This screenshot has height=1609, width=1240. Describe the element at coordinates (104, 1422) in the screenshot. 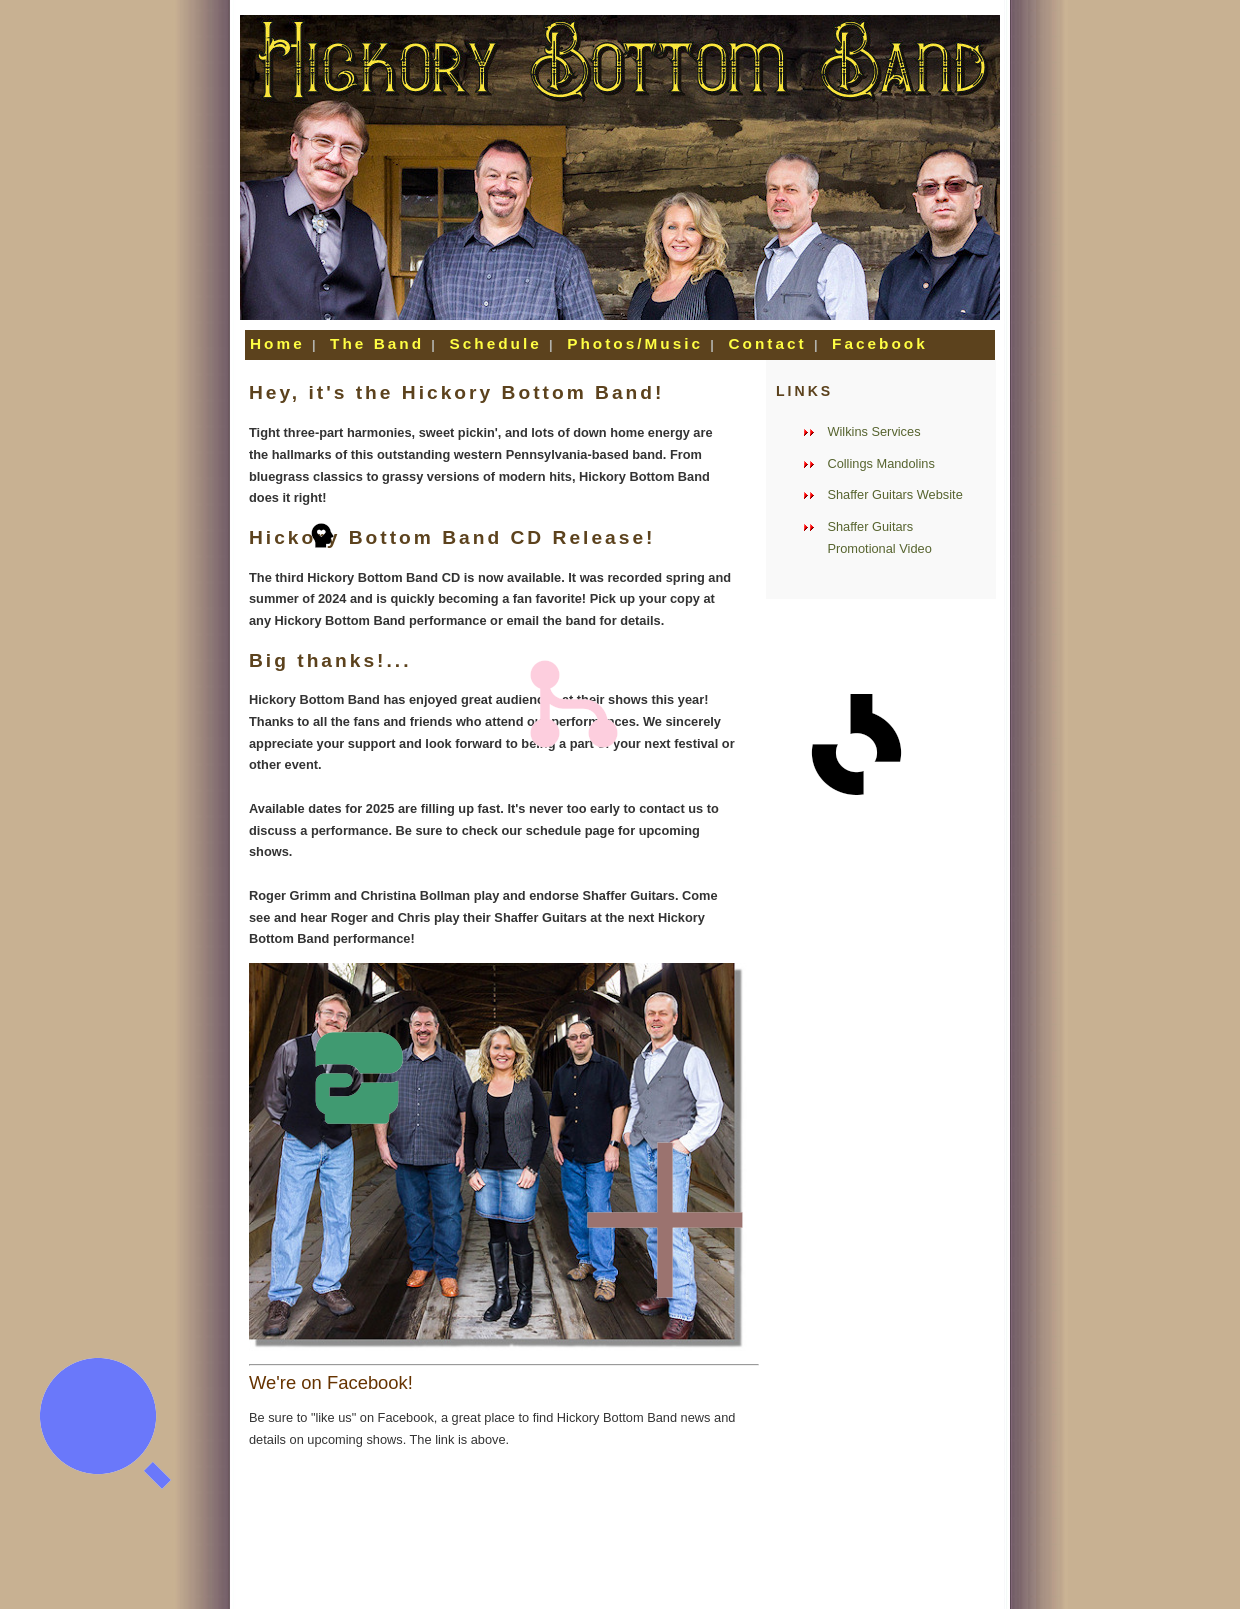

I see `search for content or items` at that location.